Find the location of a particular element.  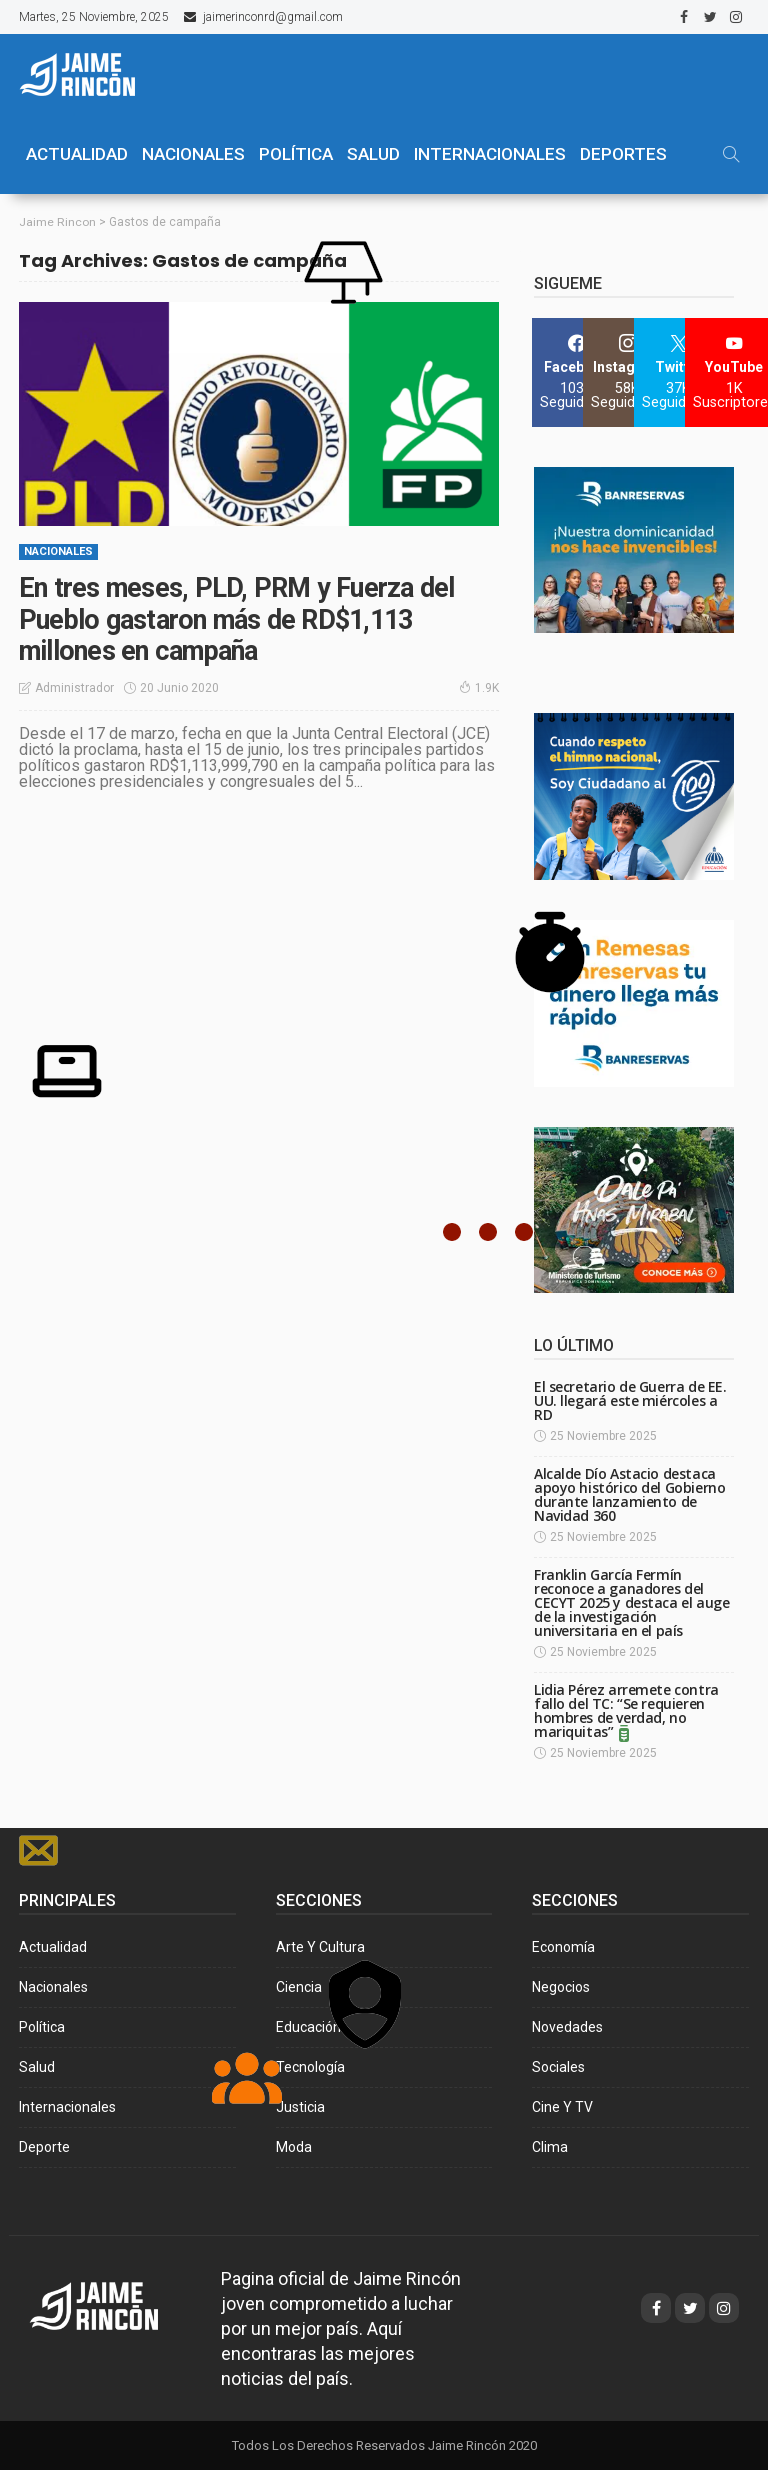

open more options menu is located at coordinates (488, 1232).